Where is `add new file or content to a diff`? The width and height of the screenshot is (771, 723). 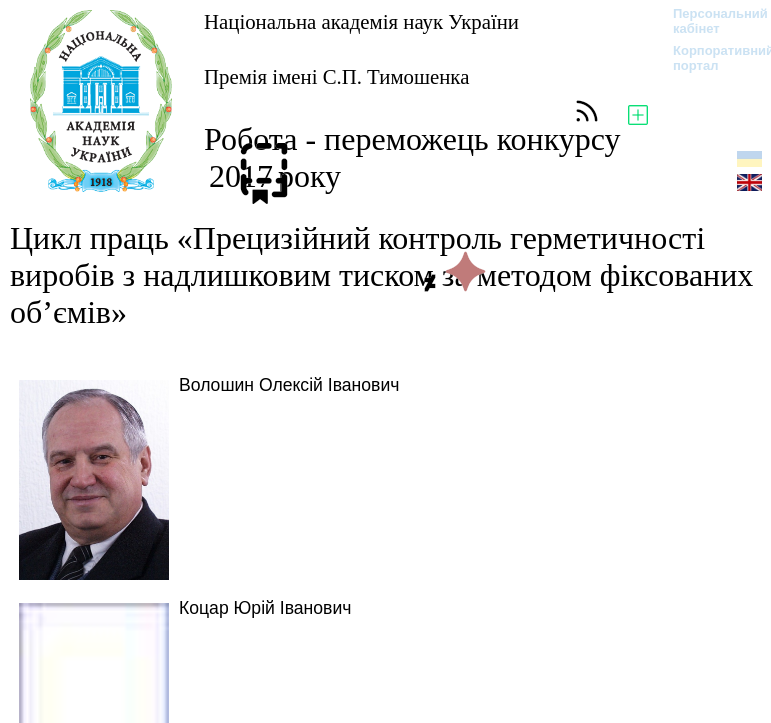 add new file or content to a diff is located at coordinates (638, 115).